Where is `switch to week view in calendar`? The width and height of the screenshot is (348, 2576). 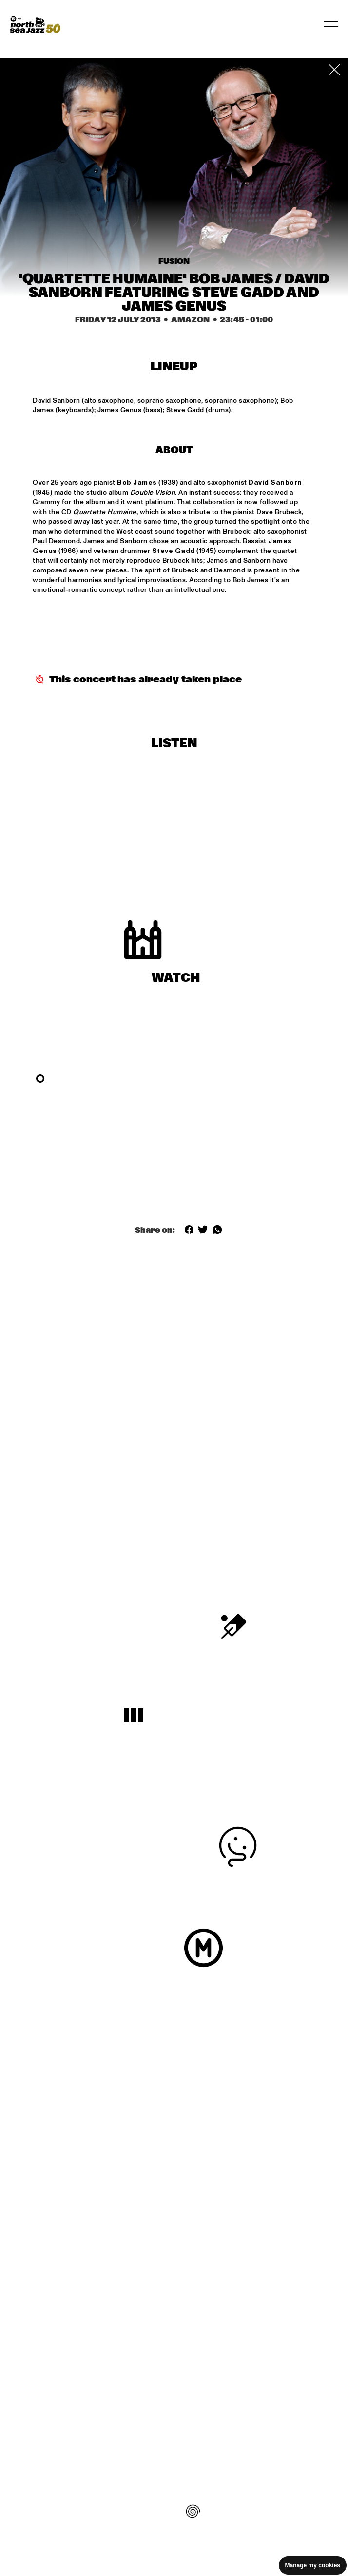 switch to week view in calendar is located at coordinates (134, 1715).